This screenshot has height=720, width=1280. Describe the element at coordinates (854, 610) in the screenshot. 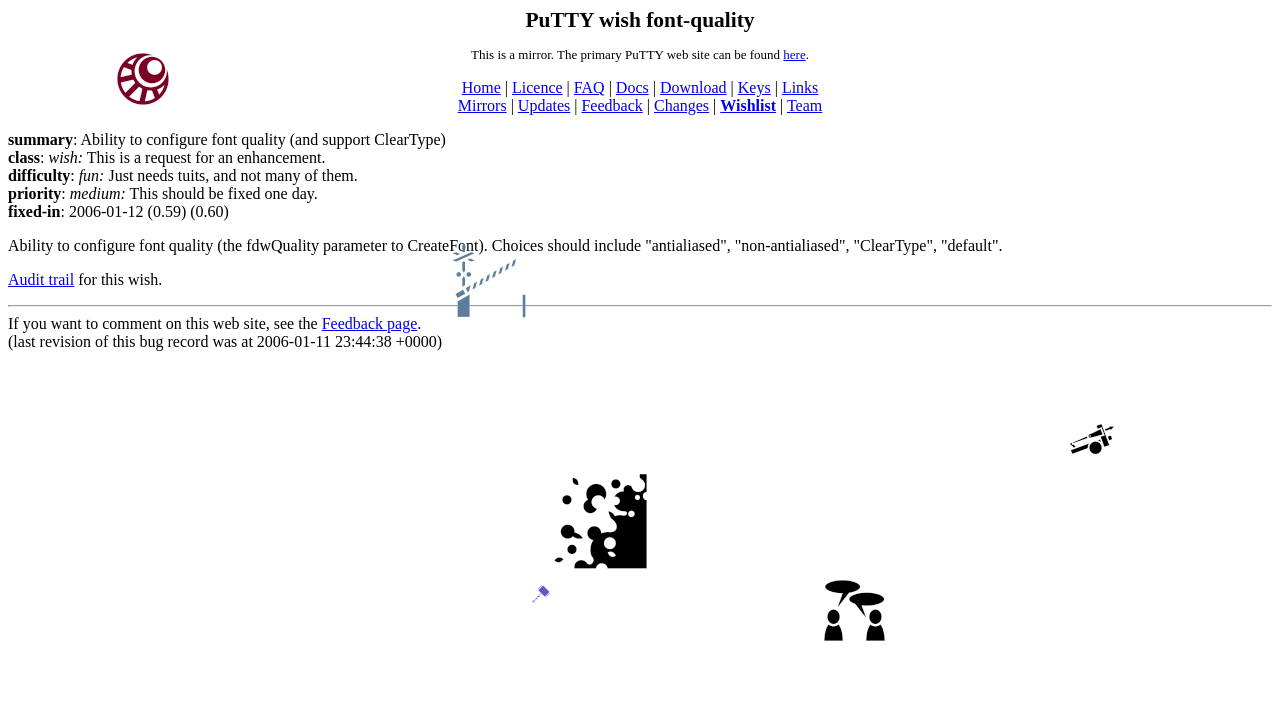

I see `open group discussion or chat` at that location.